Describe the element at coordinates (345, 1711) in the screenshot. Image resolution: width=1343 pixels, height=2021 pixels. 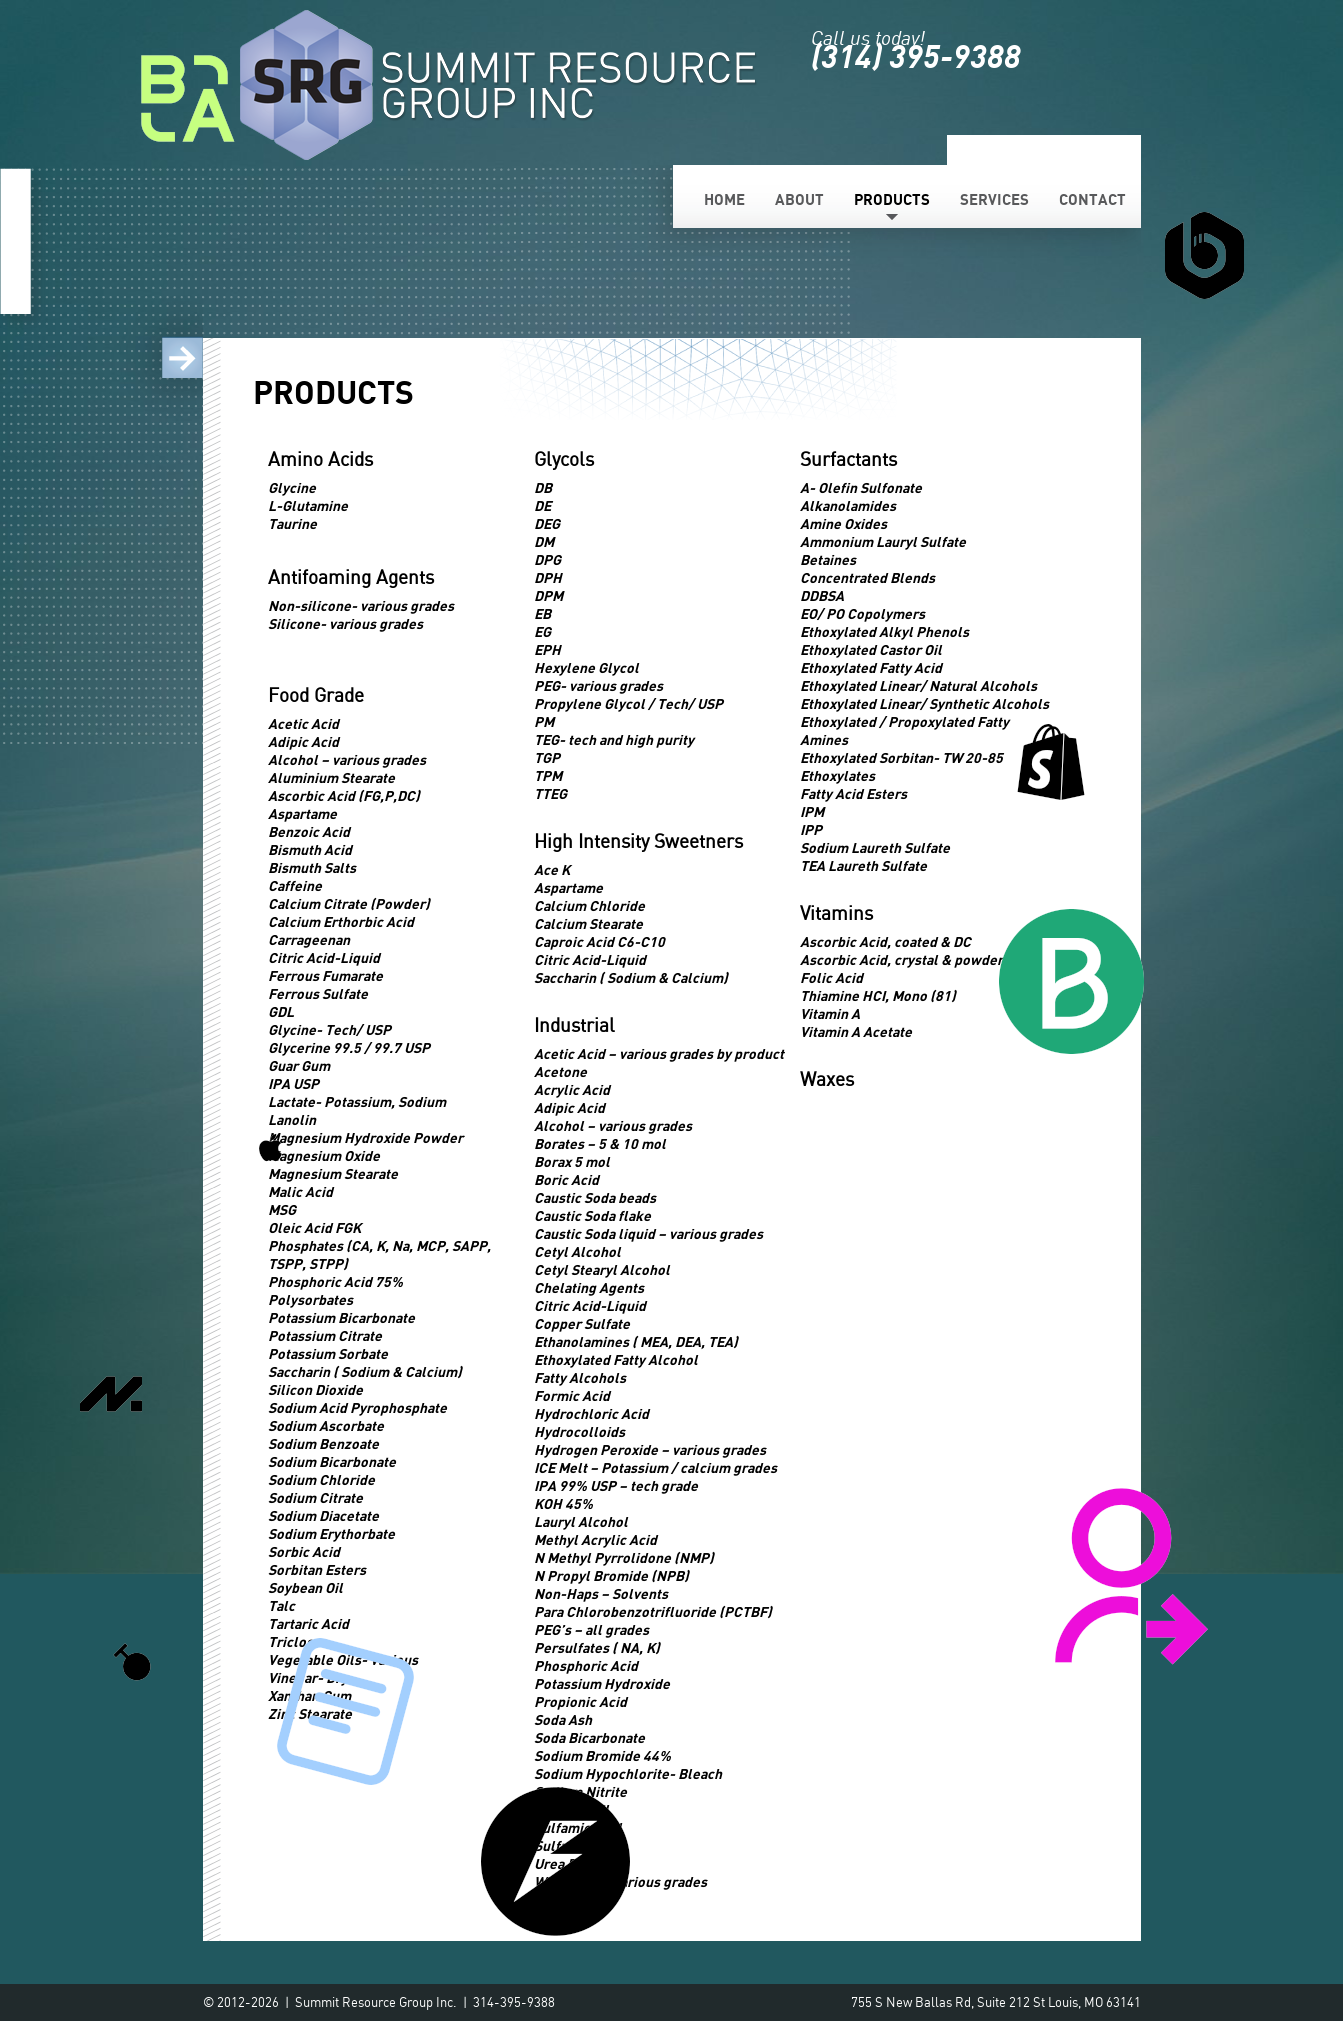
I see `visit read.cv profile or portfolio` at that location.